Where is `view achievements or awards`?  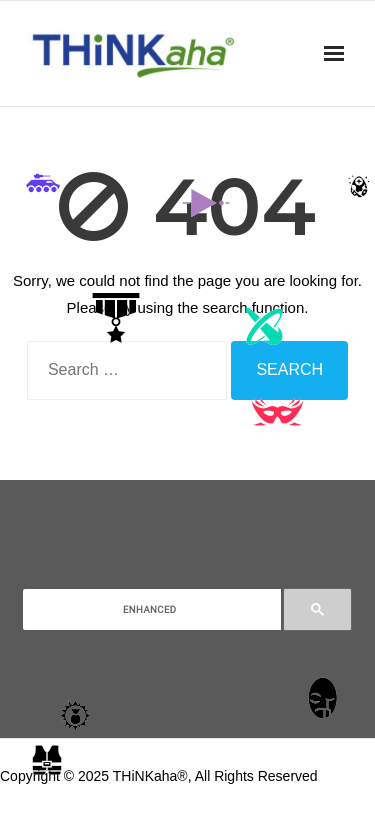
view achievements or awards is located at coordinates (116, 318).